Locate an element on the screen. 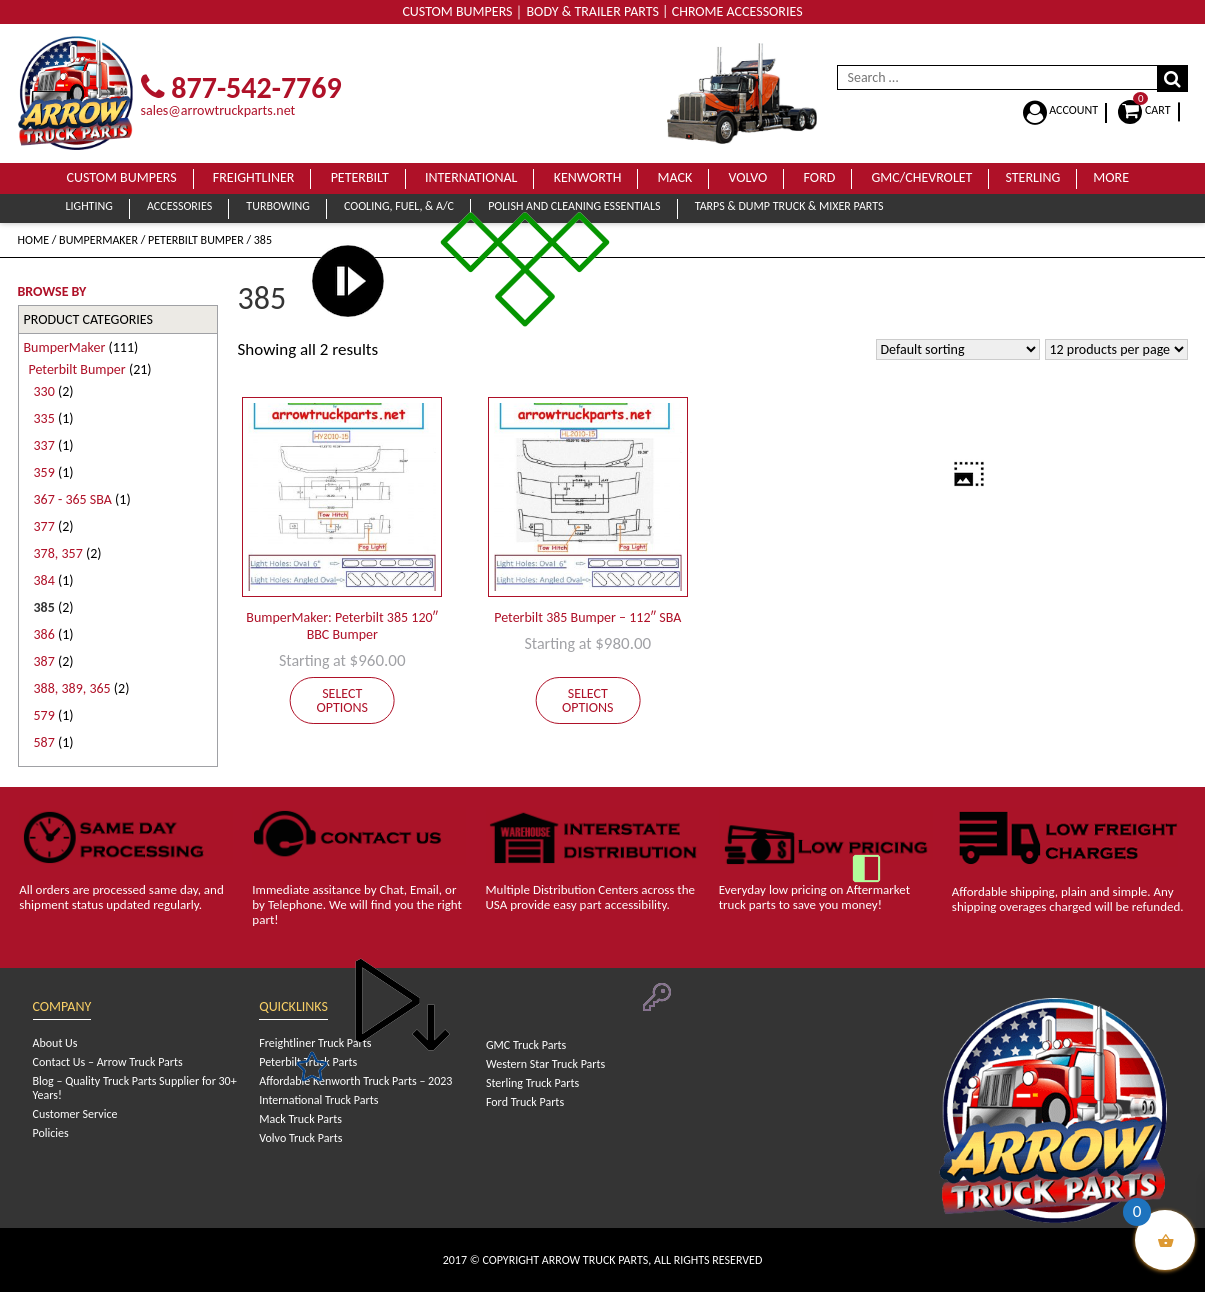  add to favorites is located at coordinates (312, 1067).